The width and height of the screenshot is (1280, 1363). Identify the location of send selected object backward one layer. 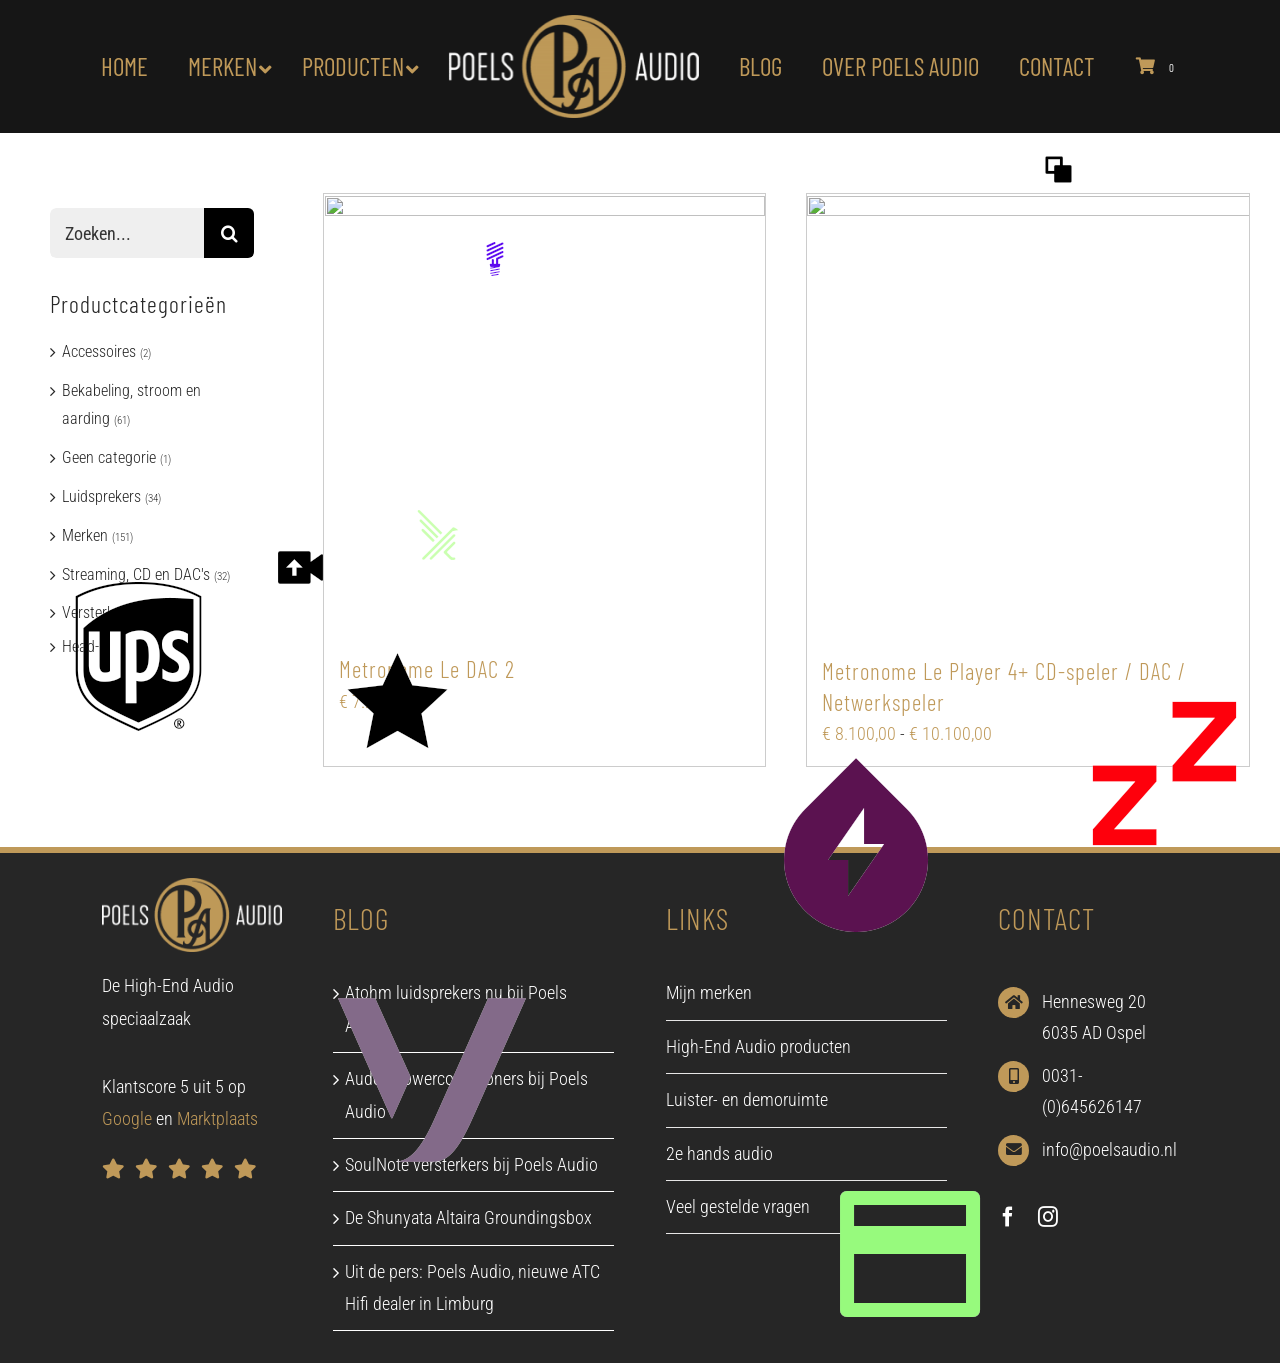
(1058, 169).